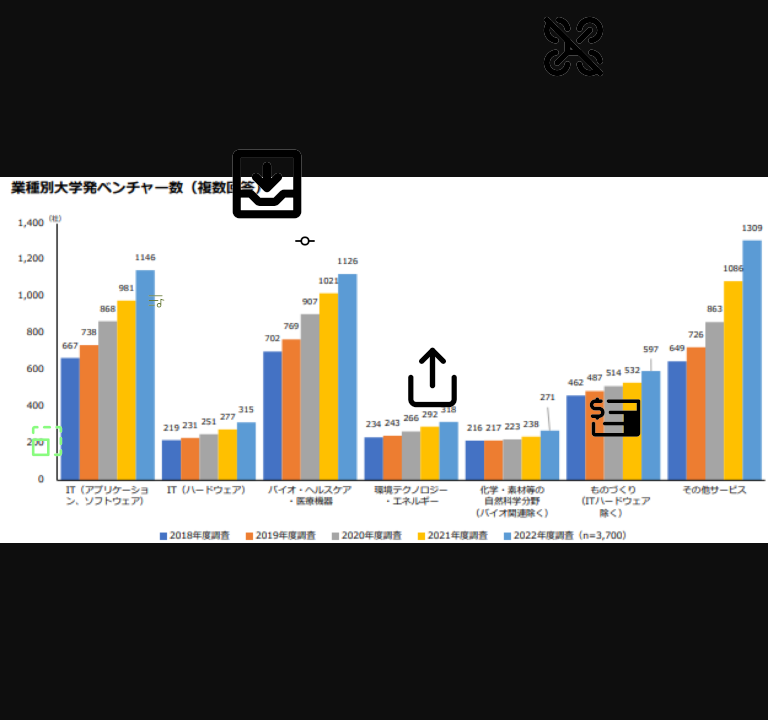 The width and height of the screenshot is (768, 720). Describe the element at coordinates (573, 46) in the screenshot. I see `drone connectivity disabled` at that location.